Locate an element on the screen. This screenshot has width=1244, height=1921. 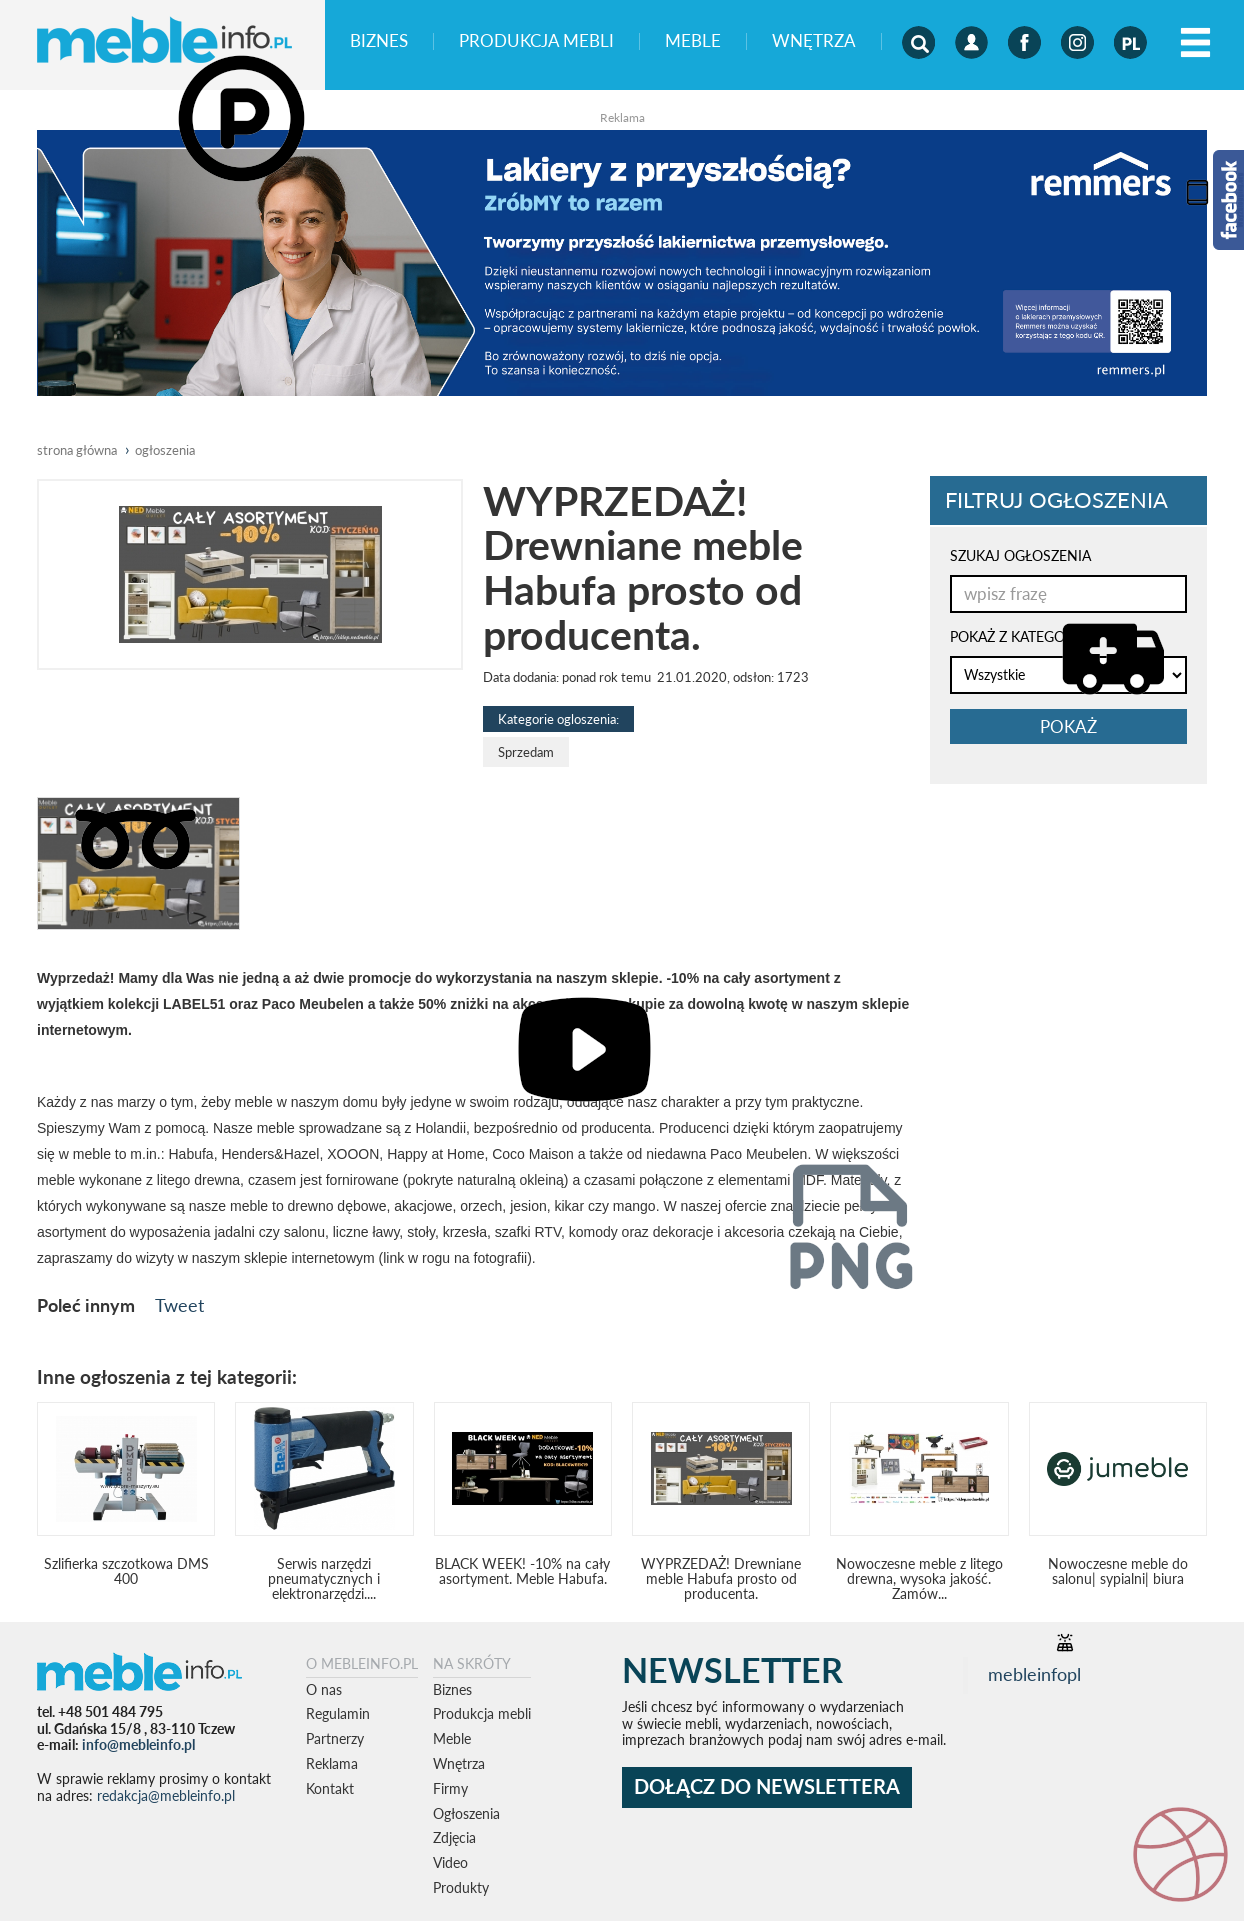
switch to tablet view is located at coordinates (1197, 192).